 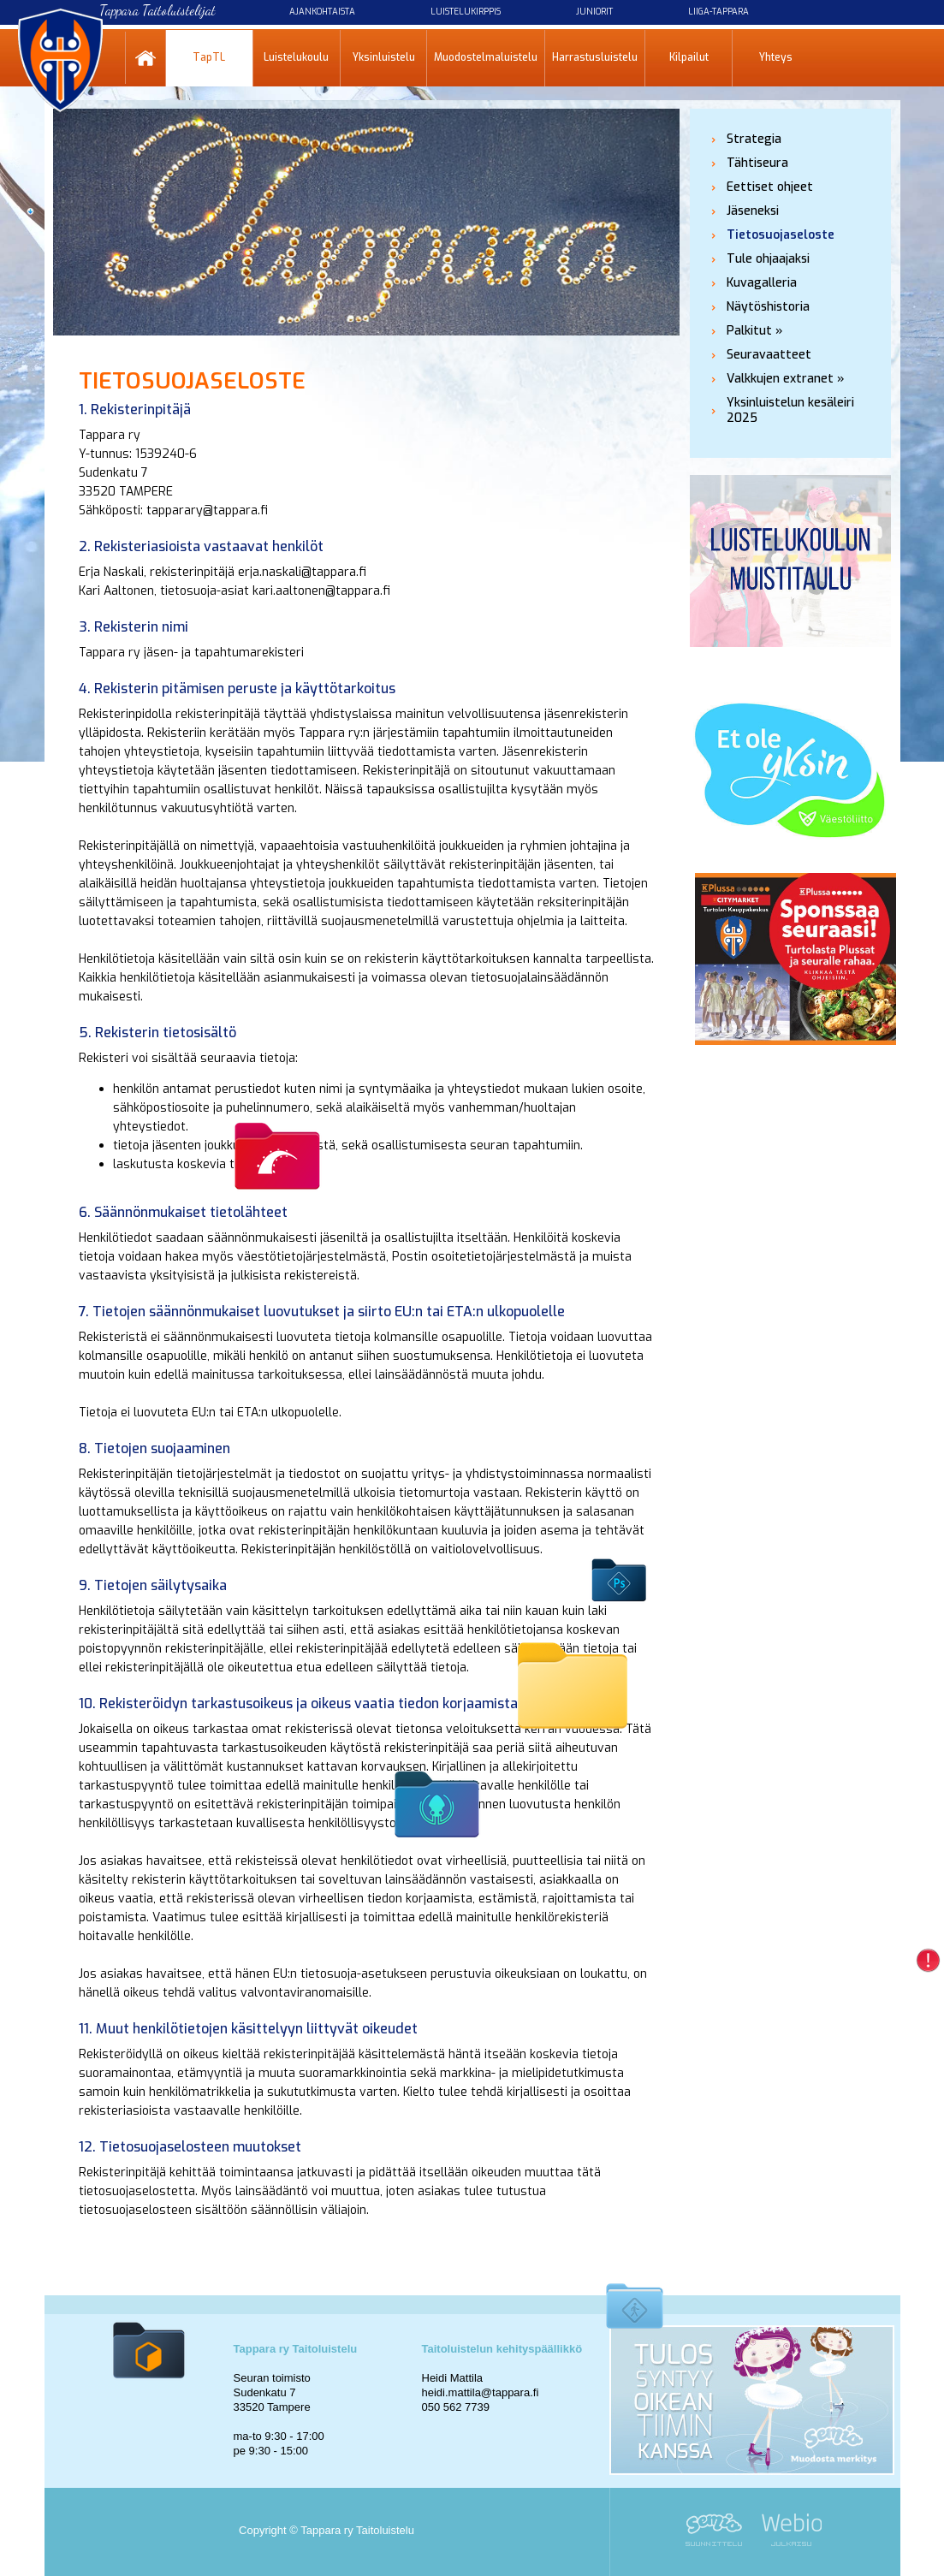 I want to click on open a folder to view its contents, so click(x=573, y=1689).